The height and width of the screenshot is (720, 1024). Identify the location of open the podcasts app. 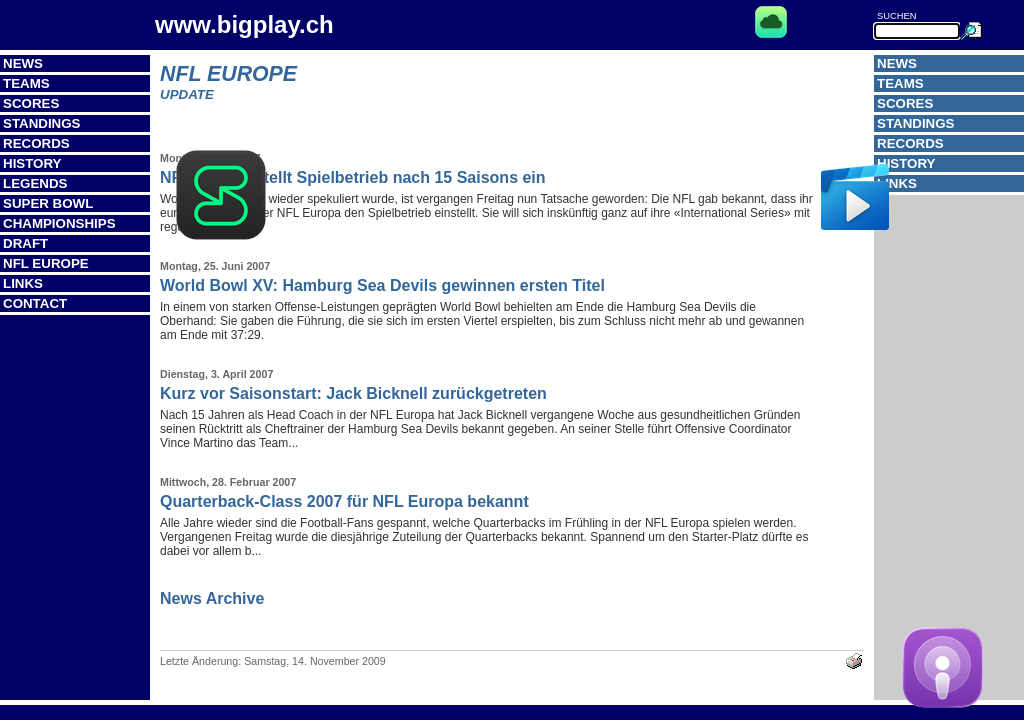
(942, 667).